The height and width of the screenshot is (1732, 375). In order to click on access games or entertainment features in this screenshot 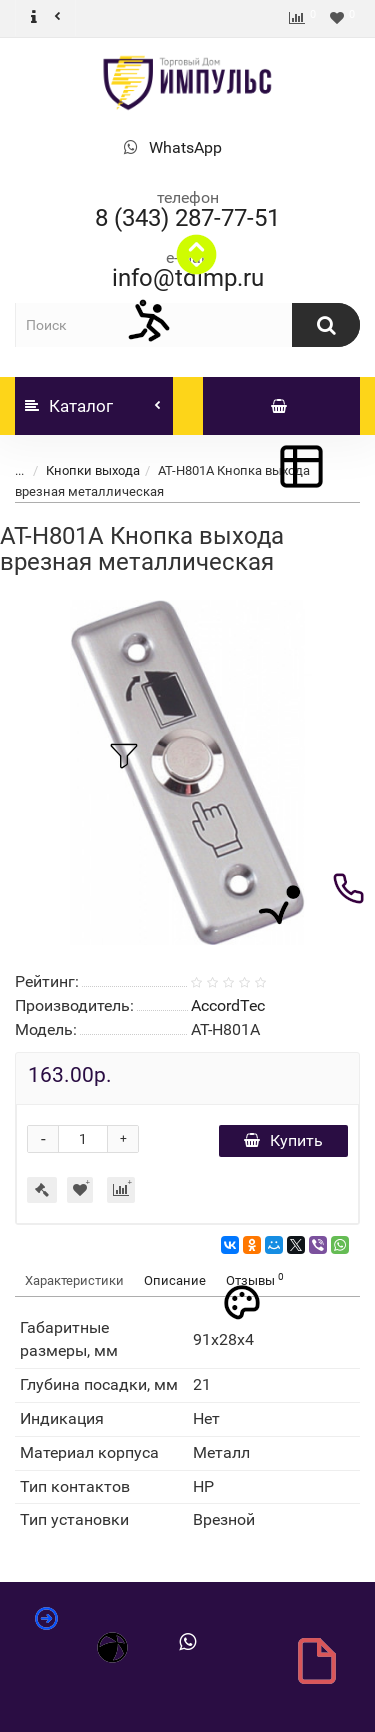, I will do `click(112, 1647)`.